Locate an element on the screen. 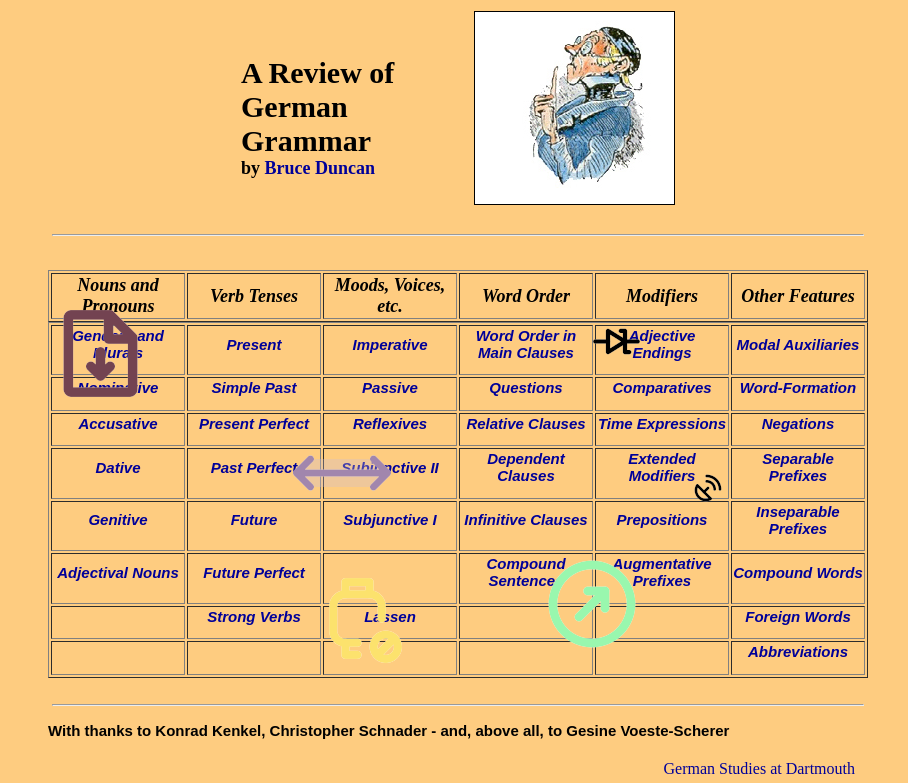  zener diode circuit component symbol is located at coordinates (616, 341).